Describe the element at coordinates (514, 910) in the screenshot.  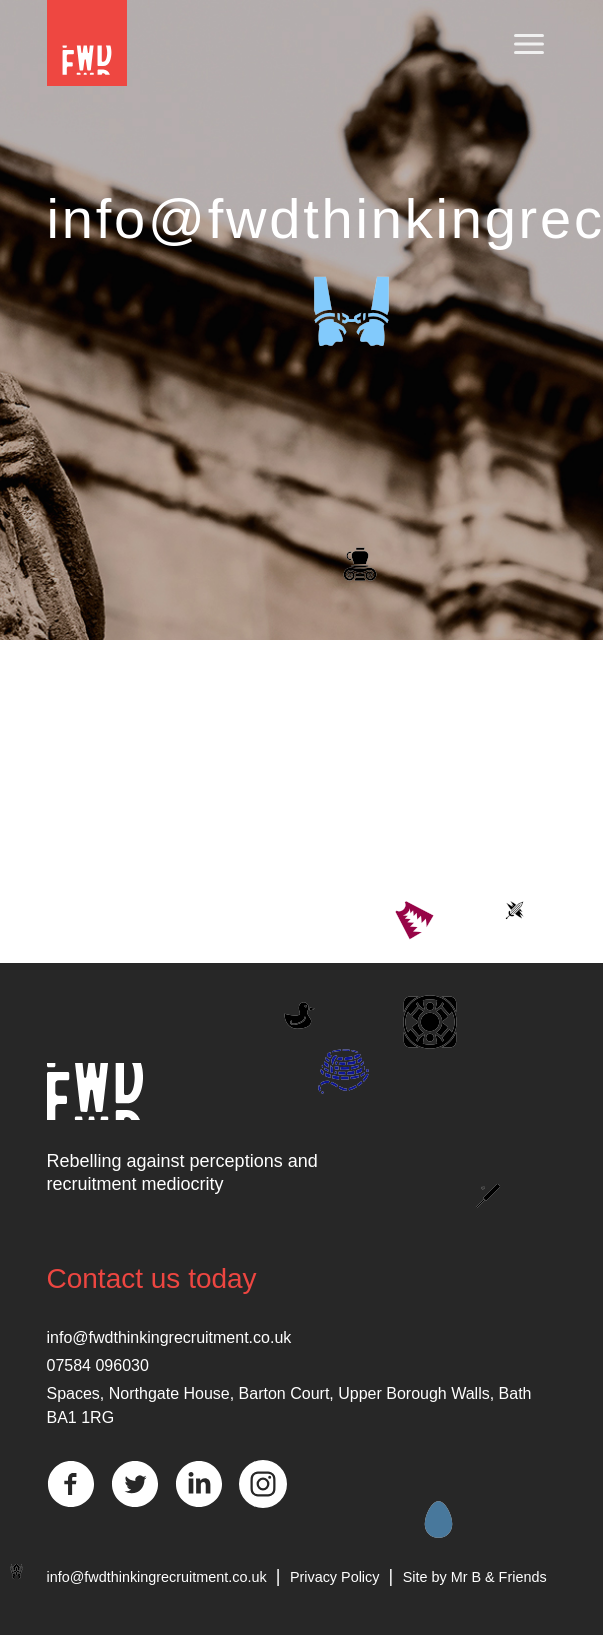
I see `indicates damage taken or combat injury` at that location.